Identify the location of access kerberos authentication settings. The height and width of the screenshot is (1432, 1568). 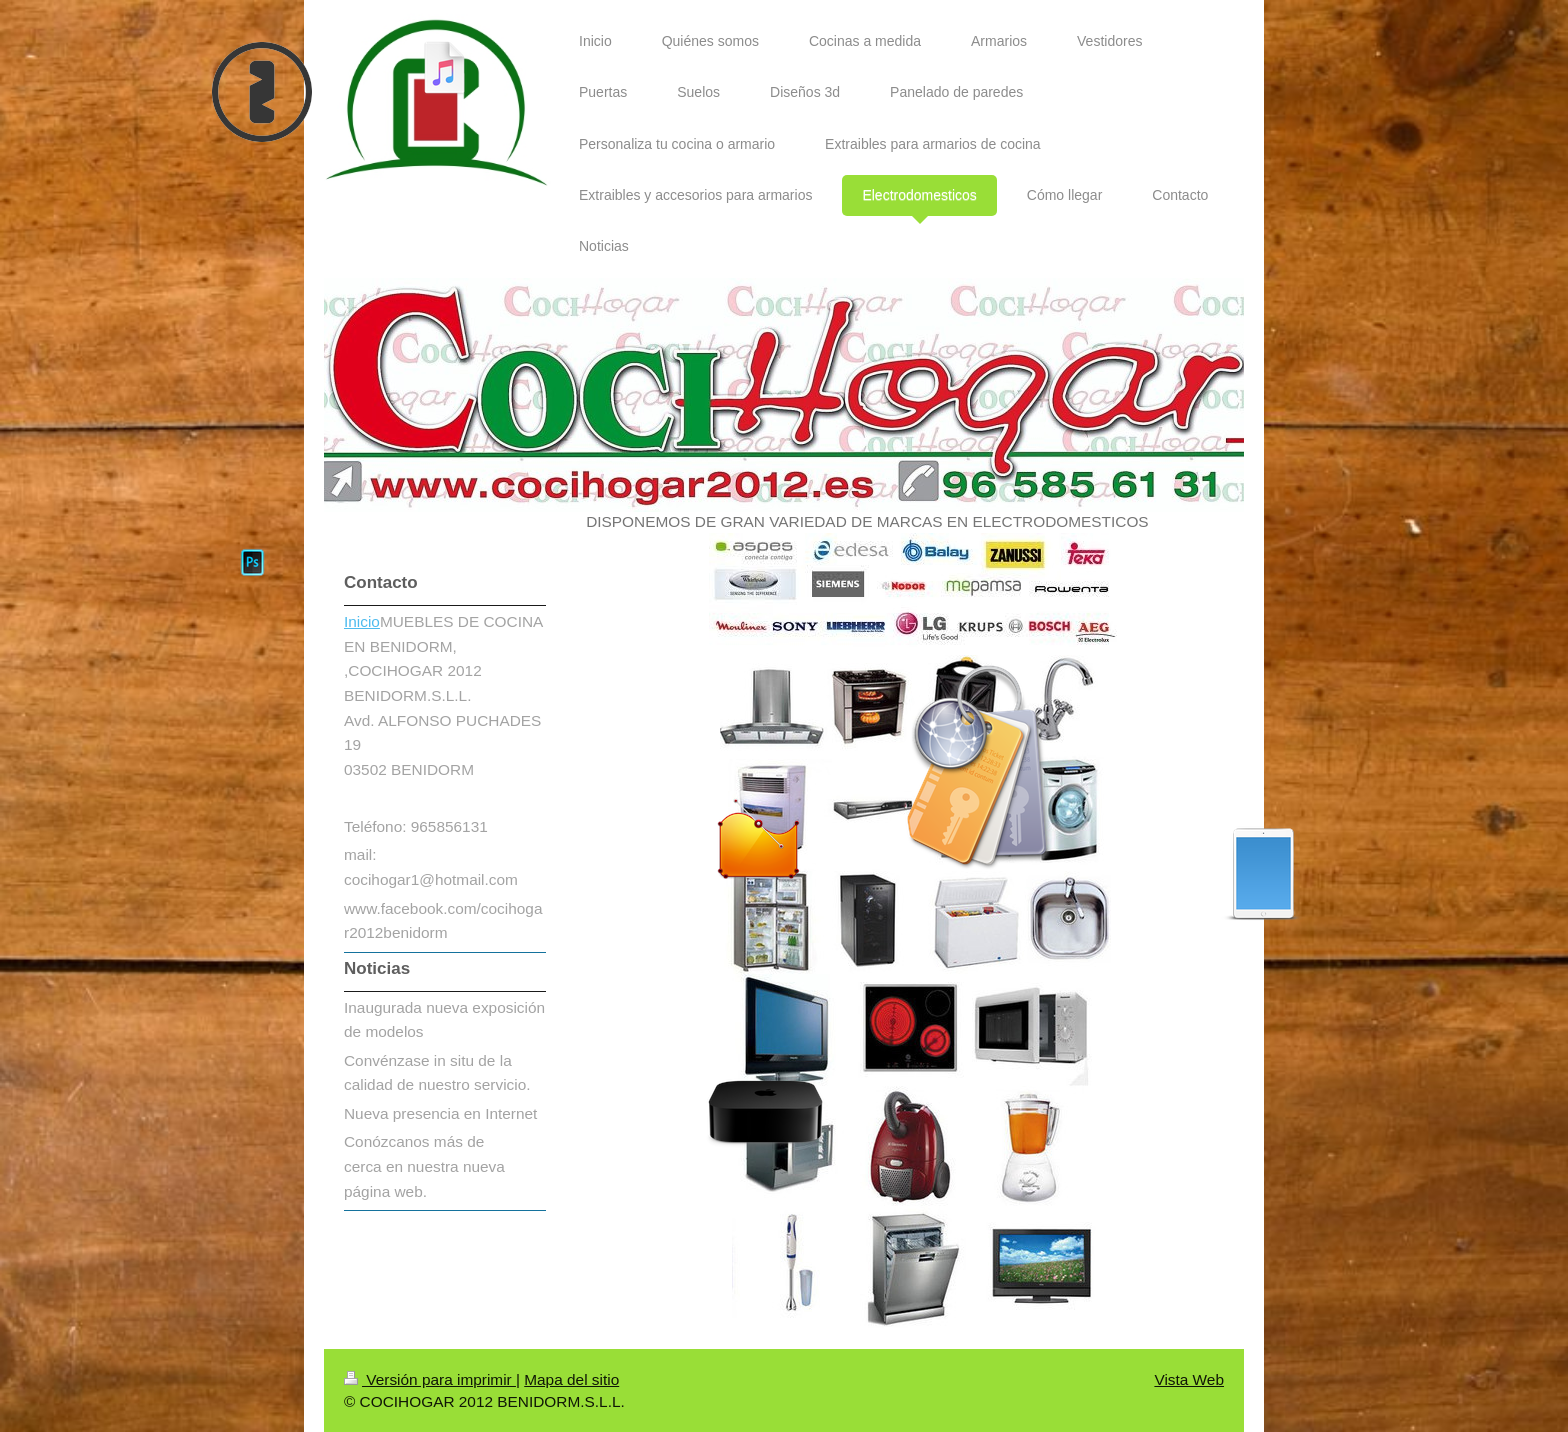
(979, 767).